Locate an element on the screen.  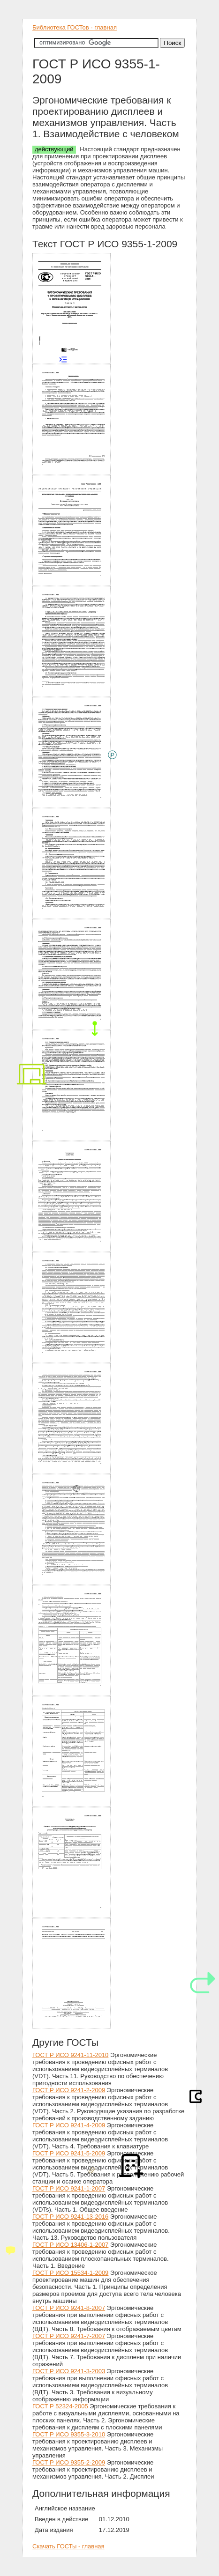
open Microsoft PowerPoint is located at coordinates (76, 1488).